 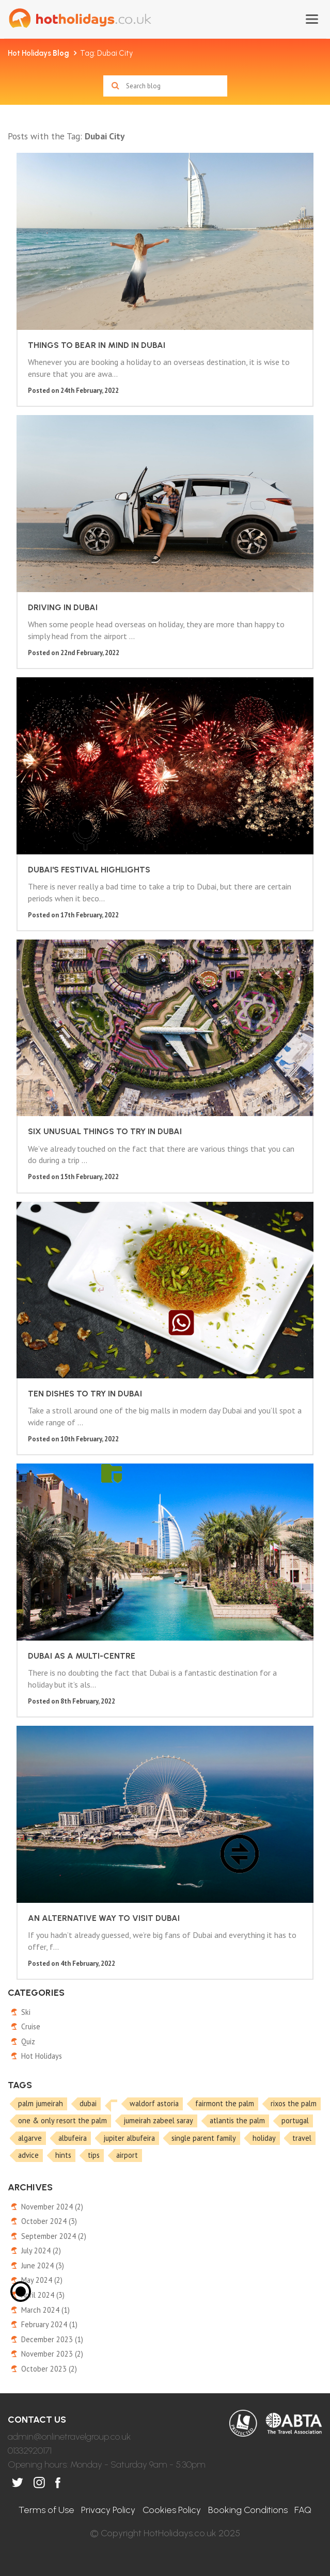 What do you see at coordinates (101, 1290) in the screenshot?
I see `return or go back to previous step` at bounding box center [101, 1290].